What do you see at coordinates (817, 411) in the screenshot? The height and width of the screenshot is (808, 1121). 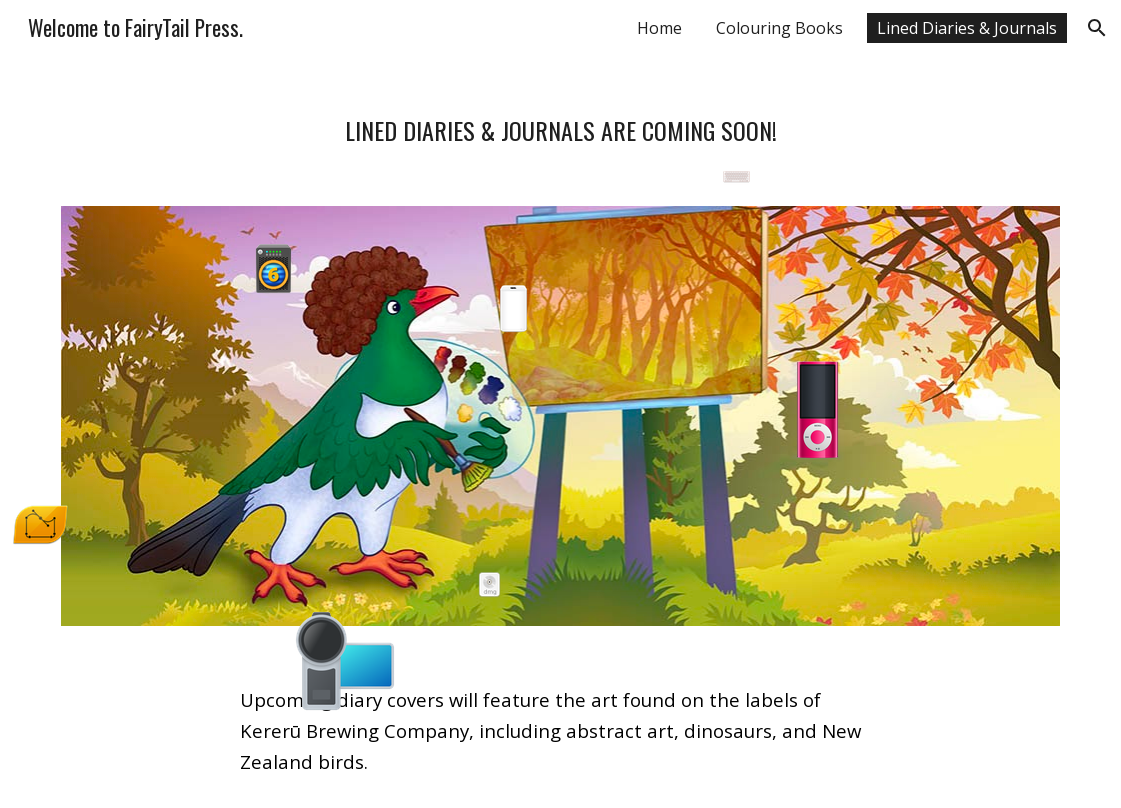 I see `connect or sync a pink iPod nano device` at bounding box center [817, 411].